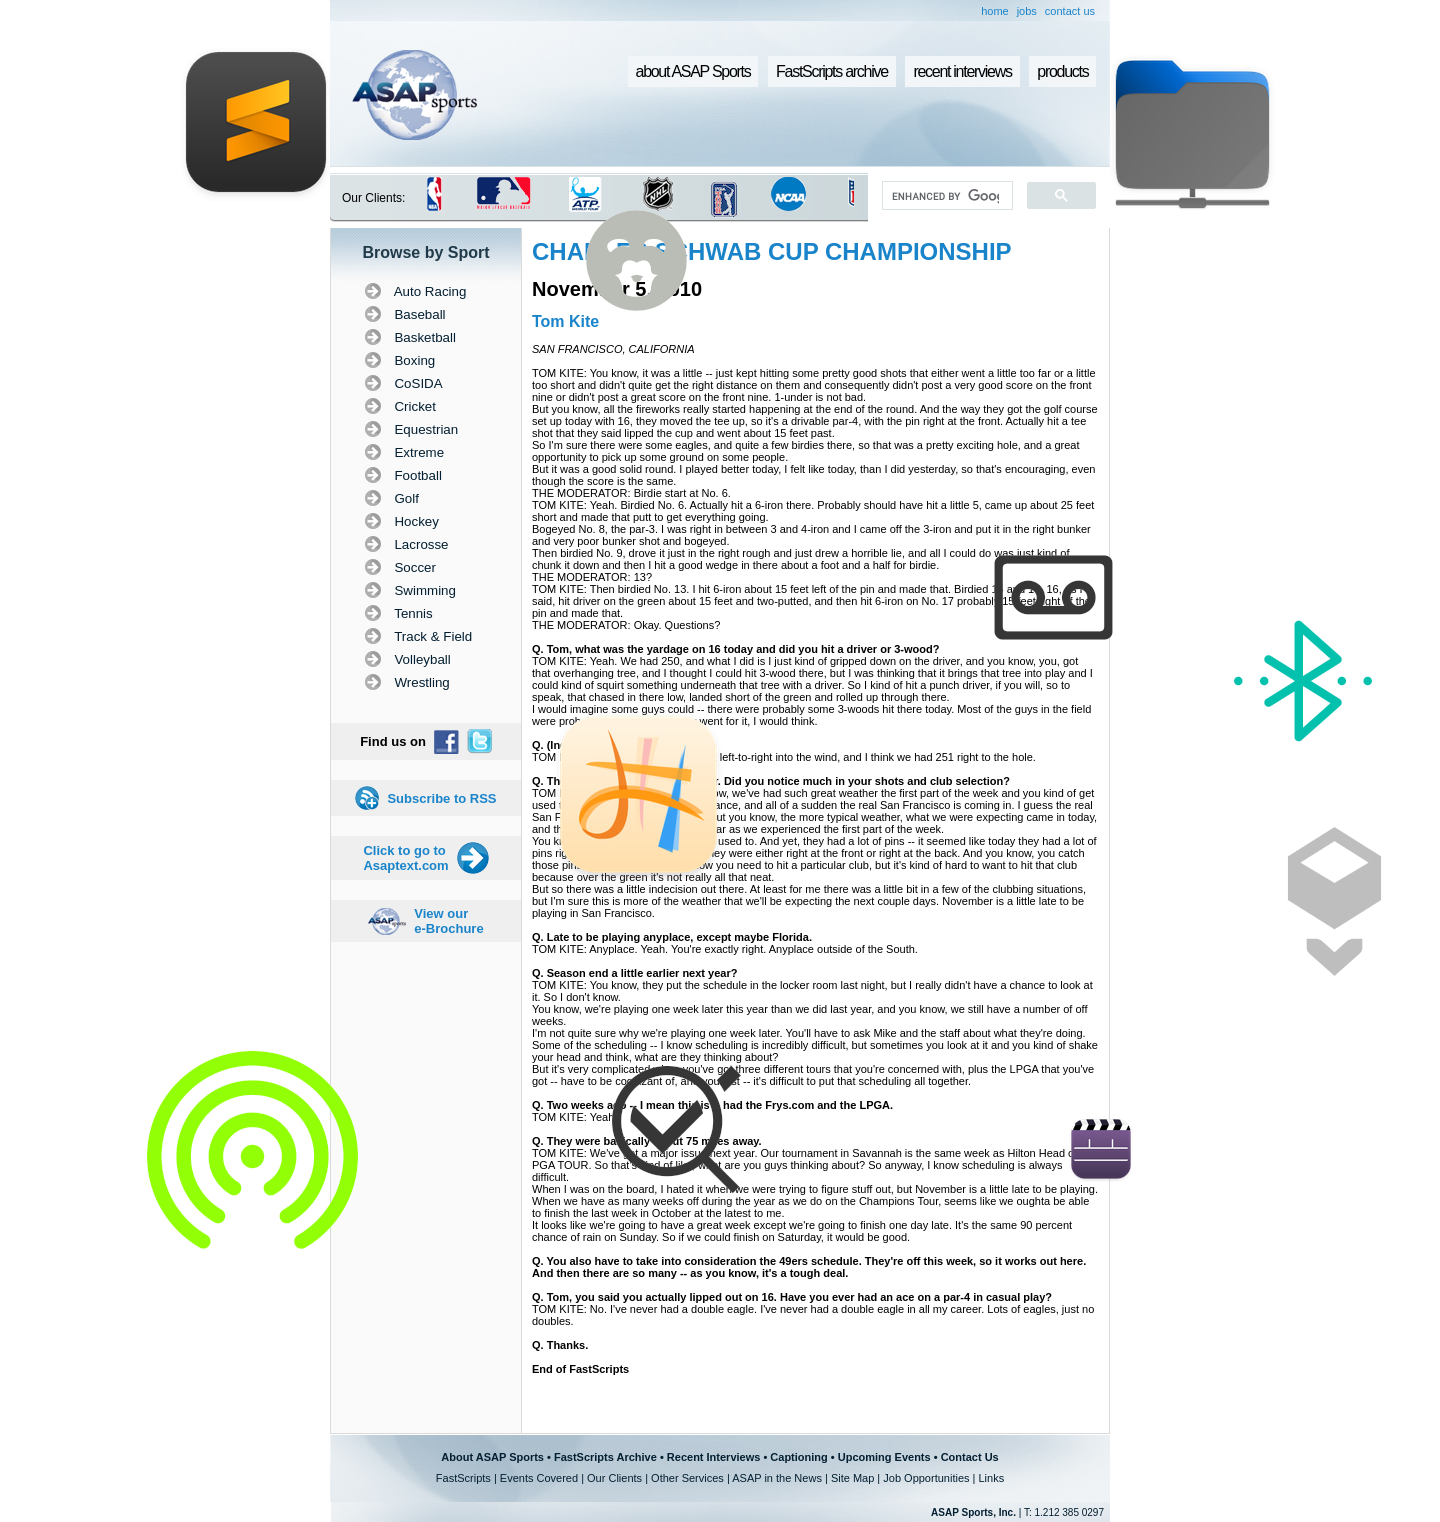 The image size is (1440, 1522). I want to click on open system configuration or setup assistant, so click(676, 1129).